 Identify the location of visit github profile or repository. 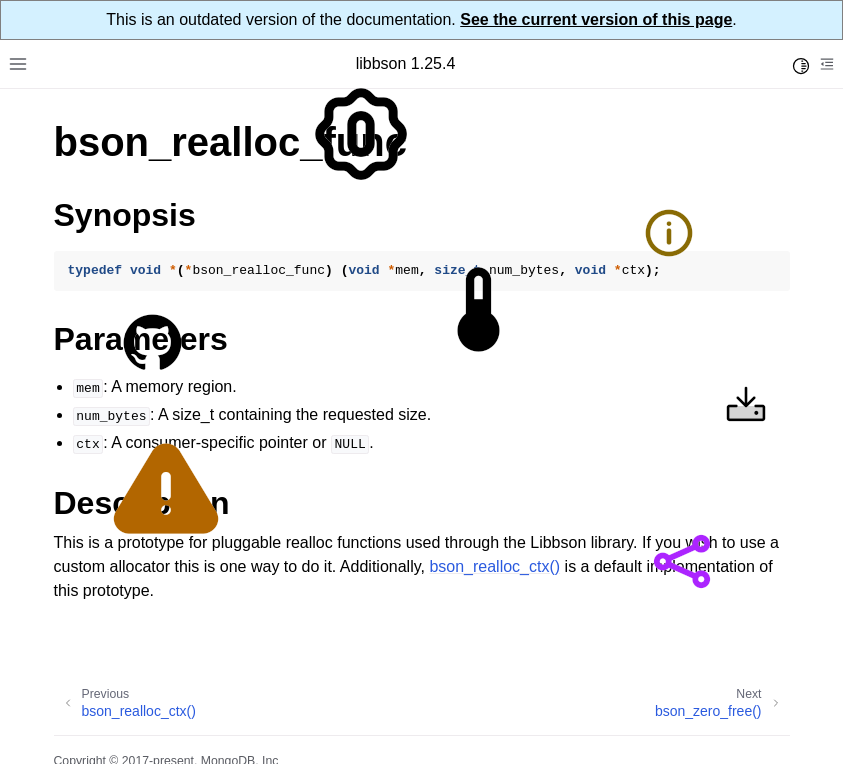
(152, 343).